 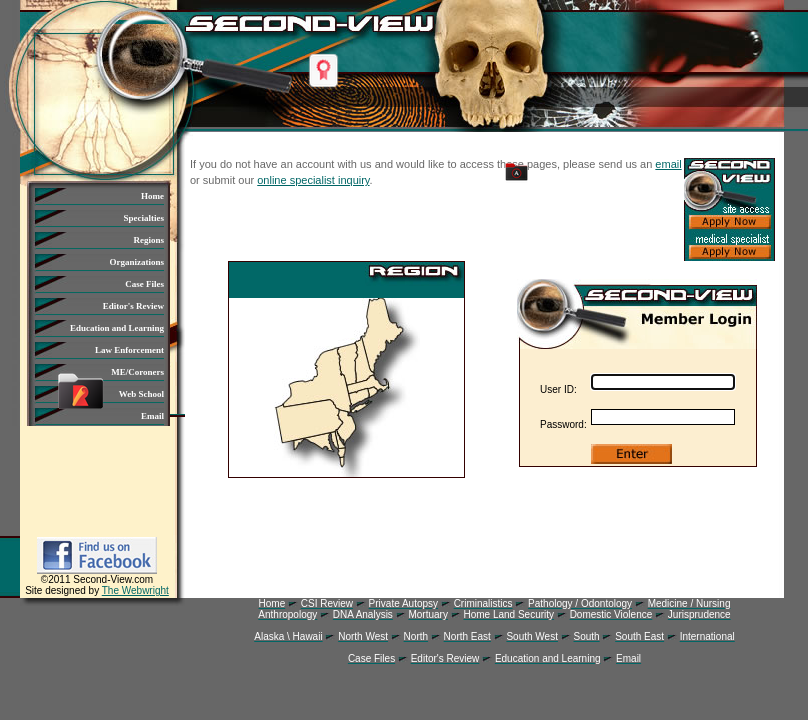 I want to click on open rollup.js project folder, so click(x=80, y=392).